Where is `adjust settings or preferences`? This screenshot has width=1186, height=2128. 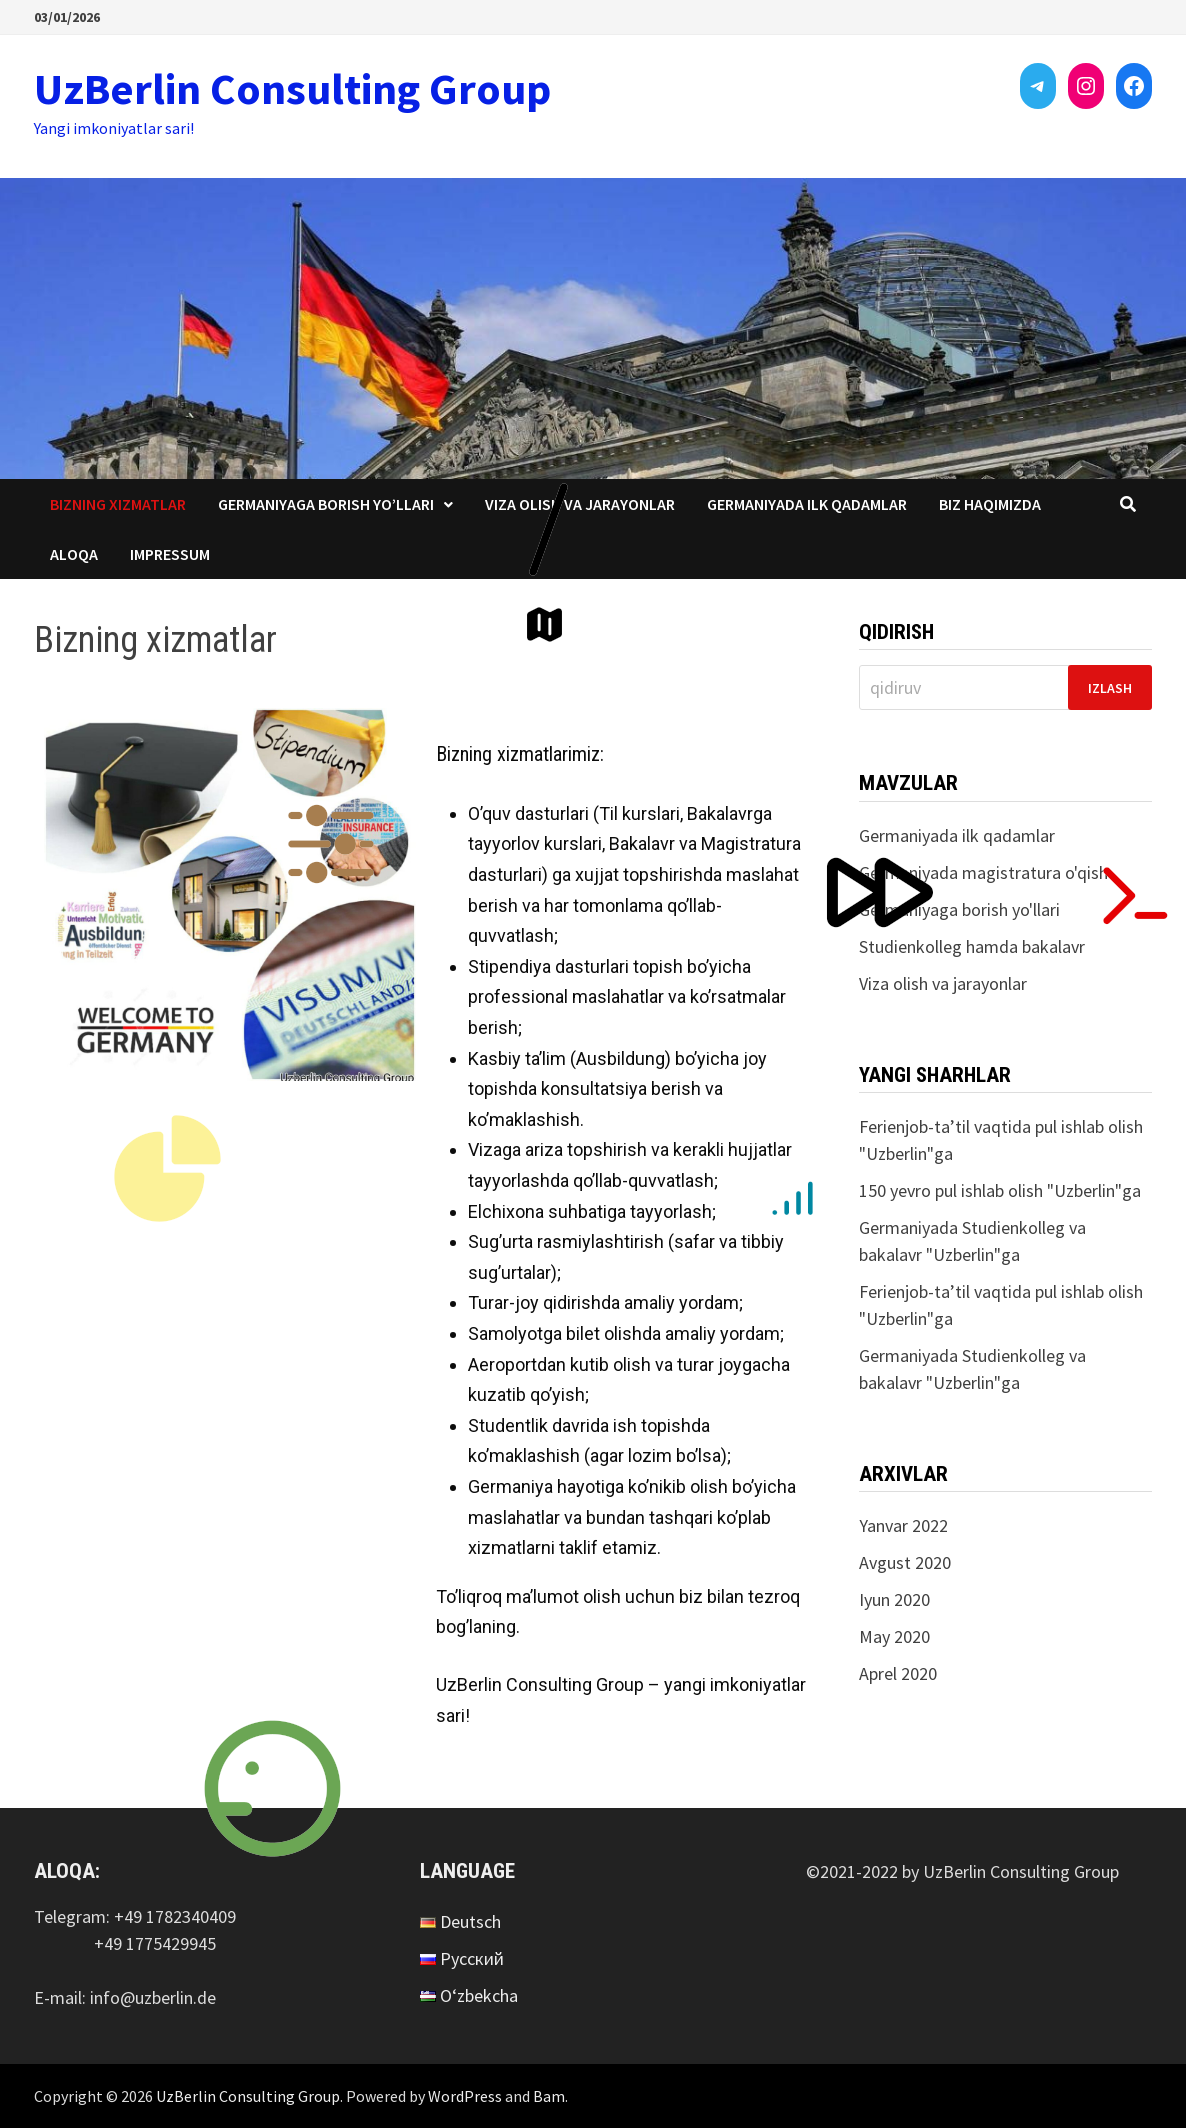
adjust settings or preferences is located at coordinates (331, 844).